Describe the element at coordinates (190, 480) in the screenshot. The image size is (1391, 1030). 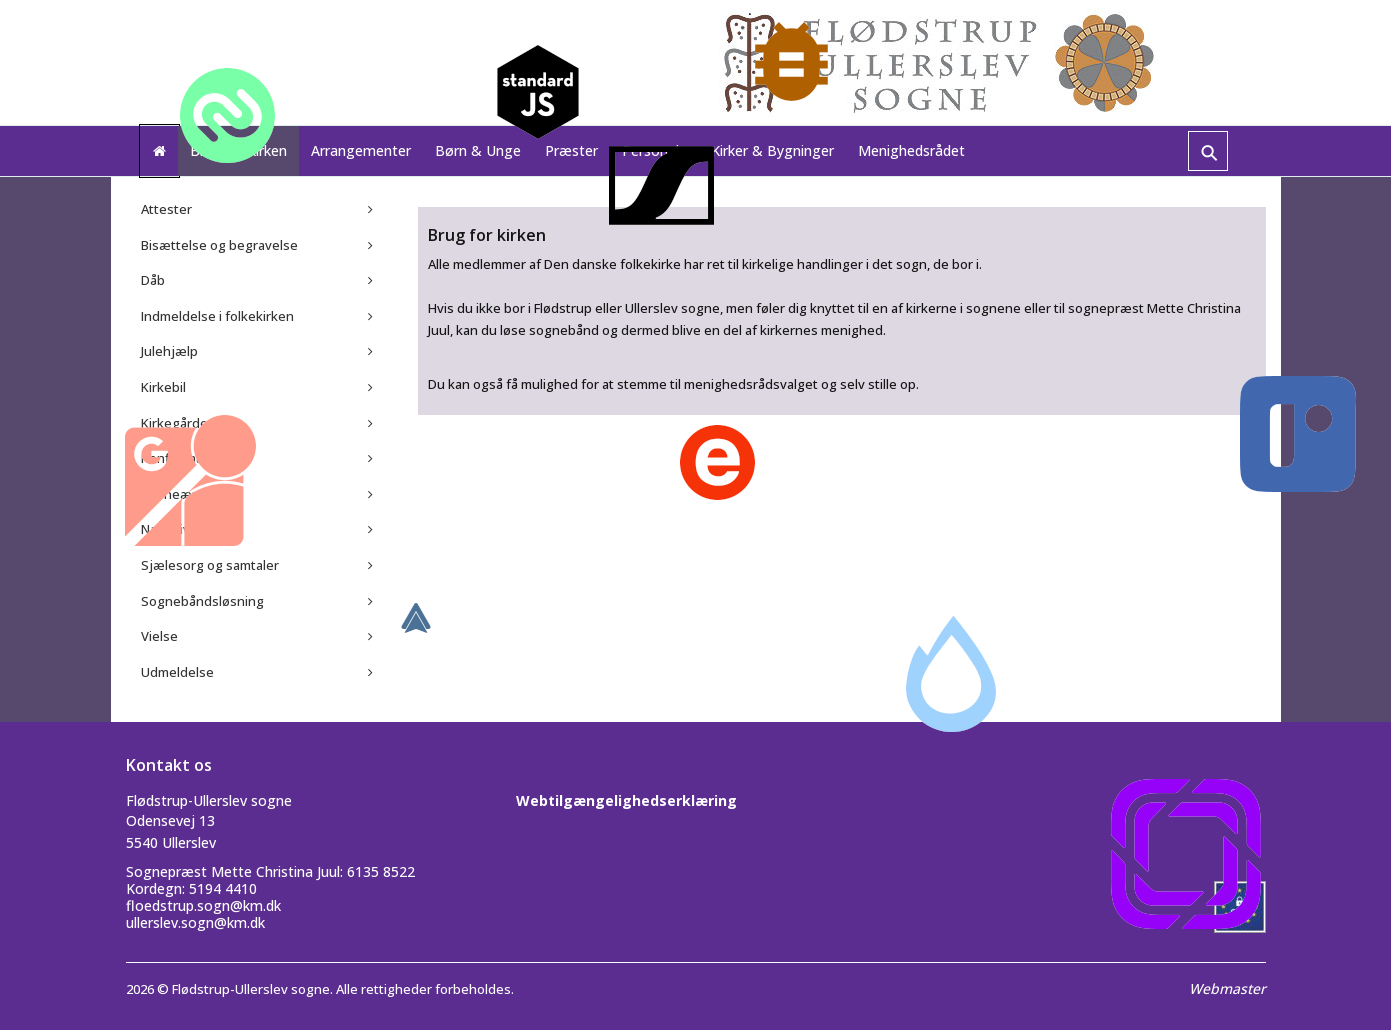
I see `open google street view` at that location.